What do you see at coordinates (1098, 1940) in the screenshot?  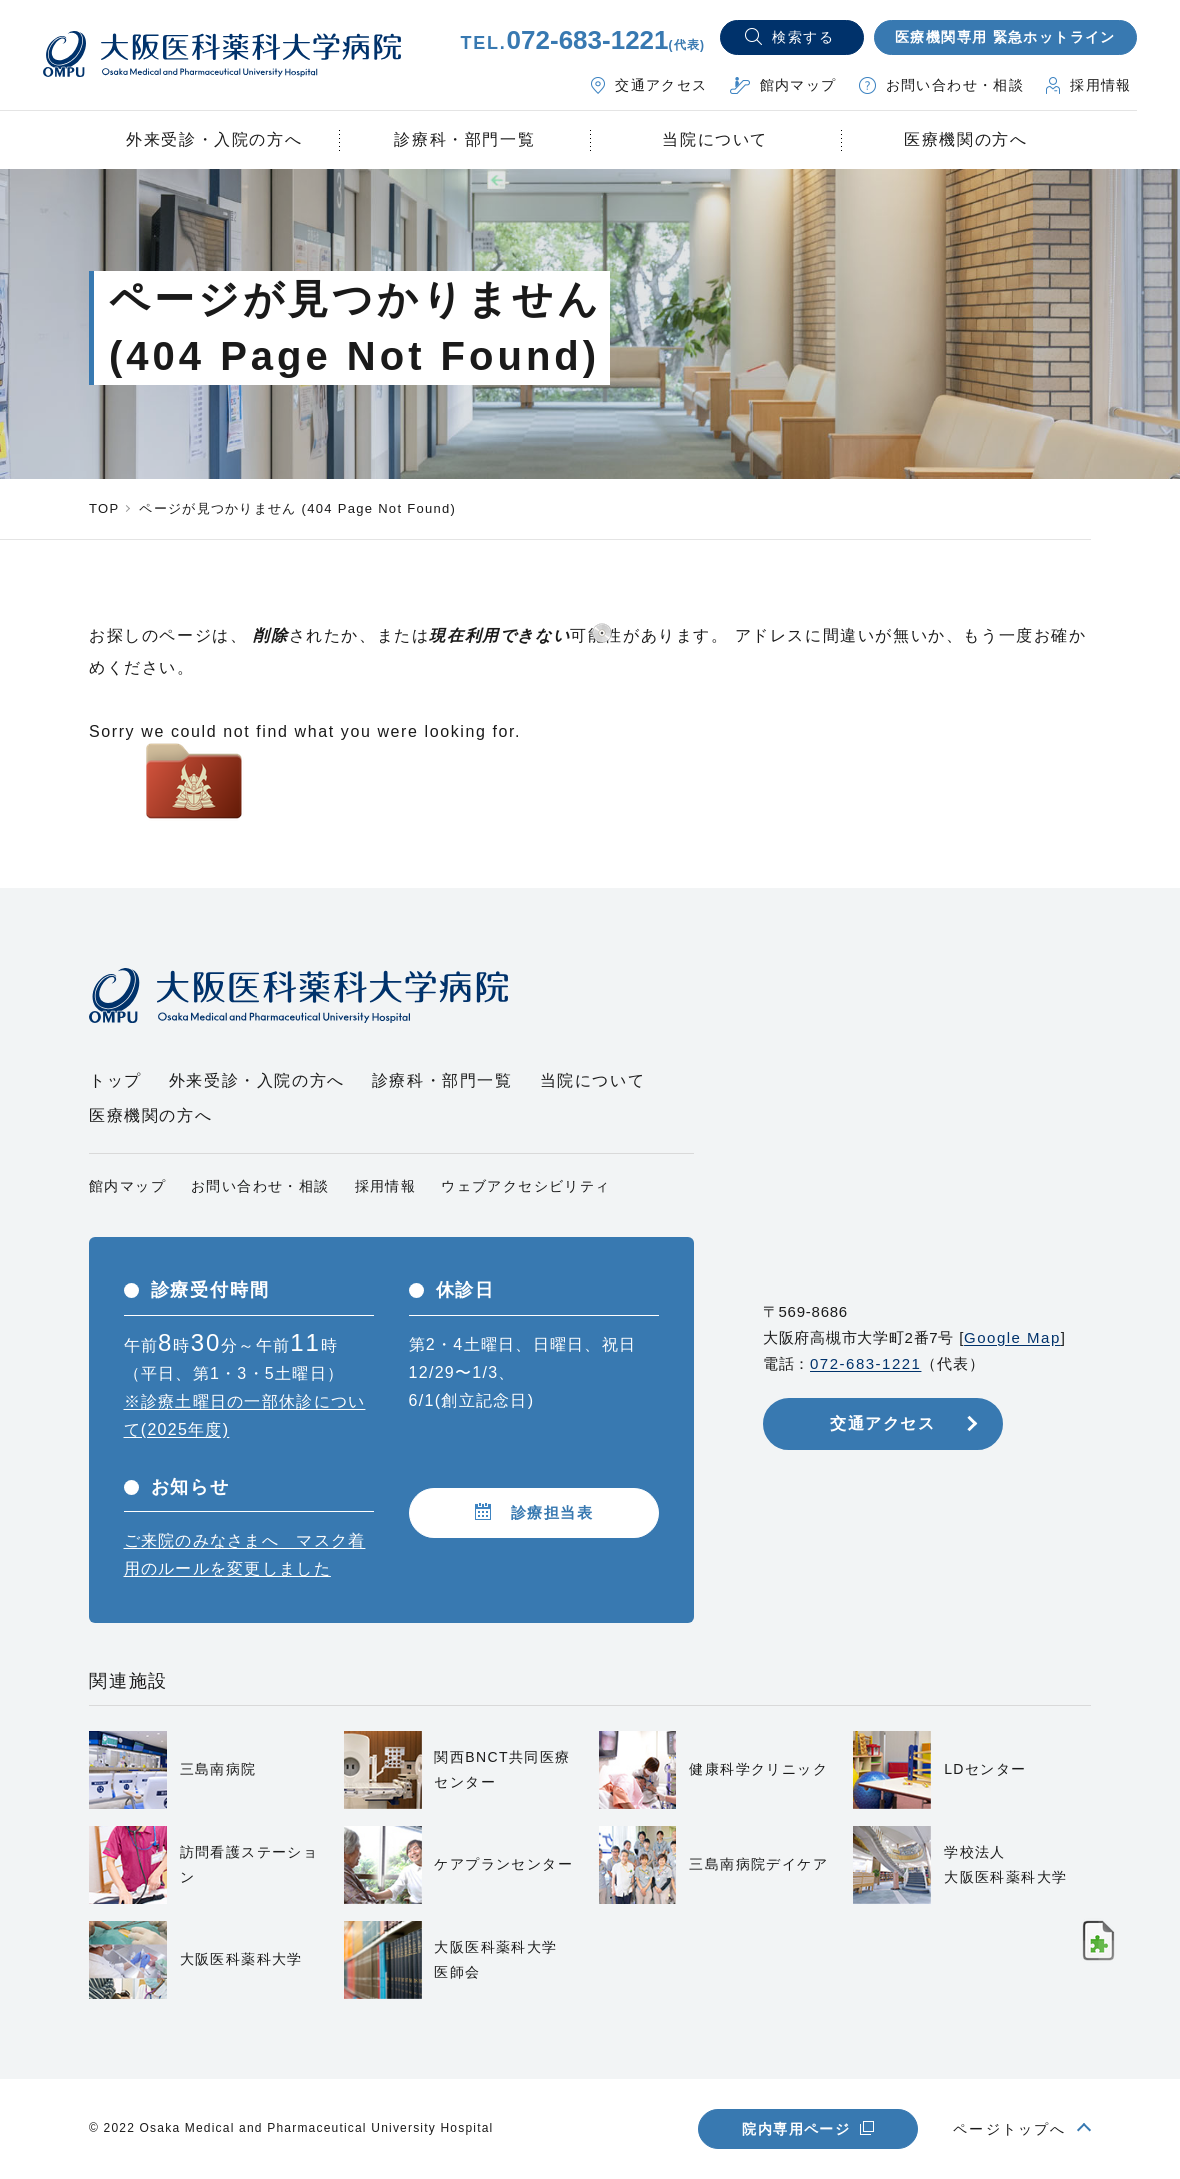 I see `openoffice or libreoffice extension file` at bounding box center [1098, 1940].